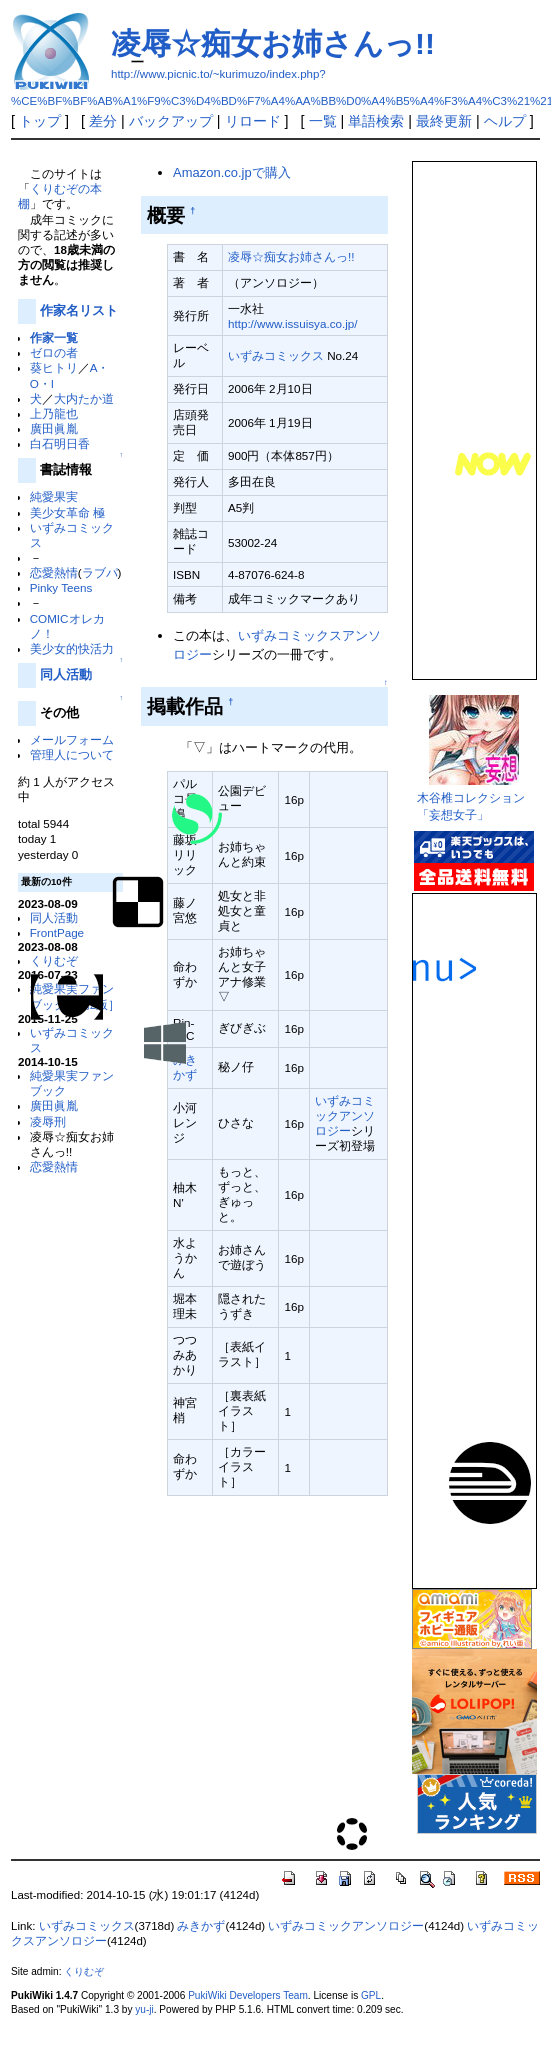 This screenshot has width=551, height=2045. What do you see at coordinates (137, 61) in the screenshot?
I see `remove or subtract an item` at bounding box center [137, 61].